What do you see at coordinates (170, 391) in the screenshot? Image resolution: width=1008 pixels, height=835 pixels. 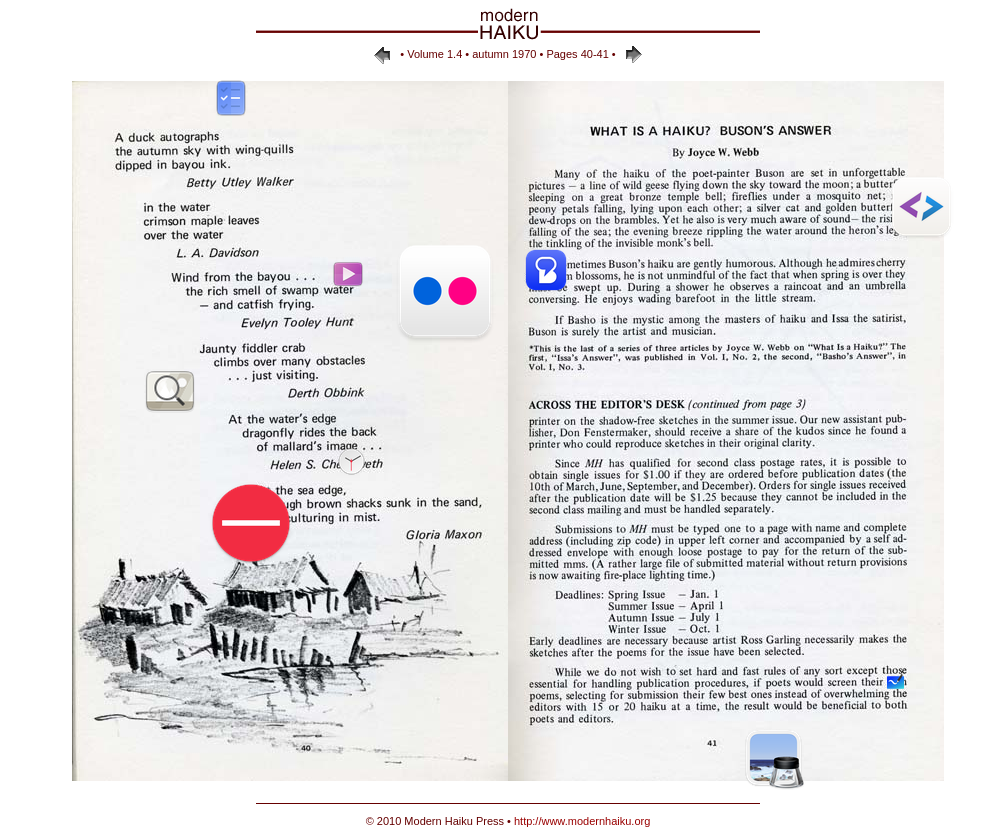 I see `open the image viewer application` at bounding box center [170, 391].